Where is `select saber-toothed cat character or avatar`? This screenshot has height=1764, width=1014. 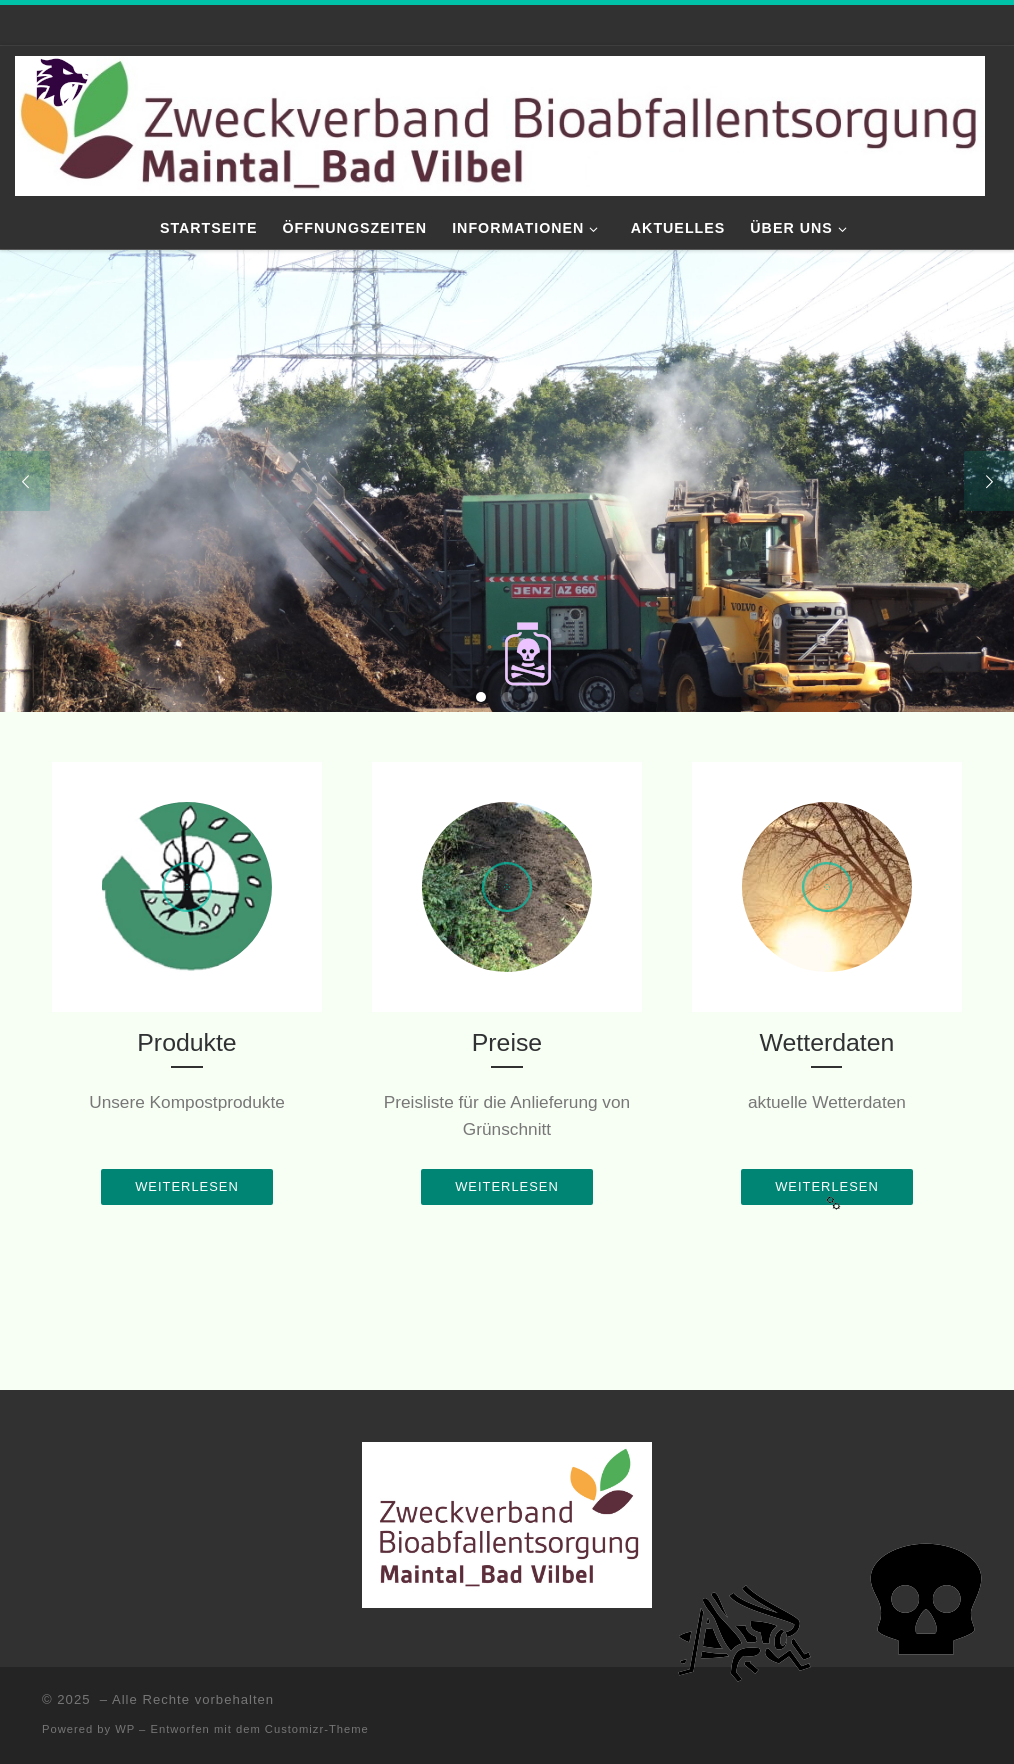 select saber-toothed cat character or avatar is located at coordinates (62, 82).